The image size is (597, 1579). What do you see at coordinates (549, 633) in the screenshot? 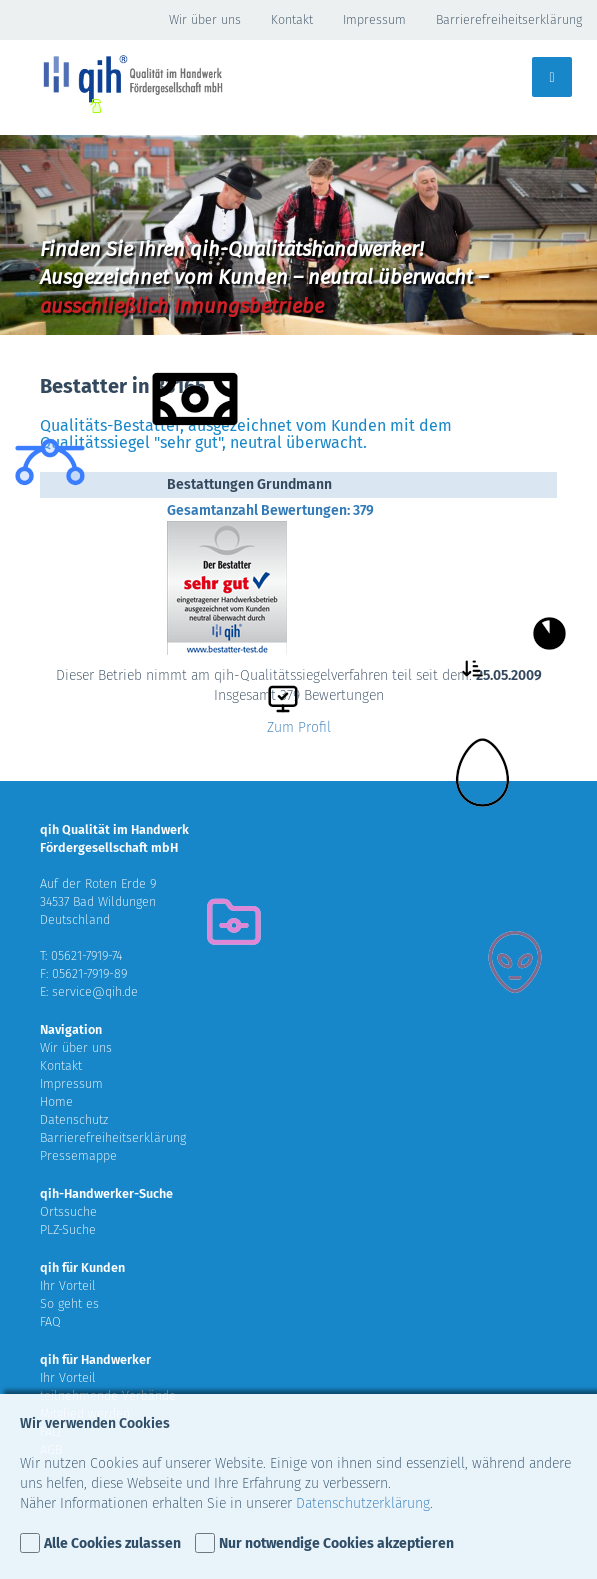
I see `indicates 90% progress or completion` at bounding box center [549, 633].